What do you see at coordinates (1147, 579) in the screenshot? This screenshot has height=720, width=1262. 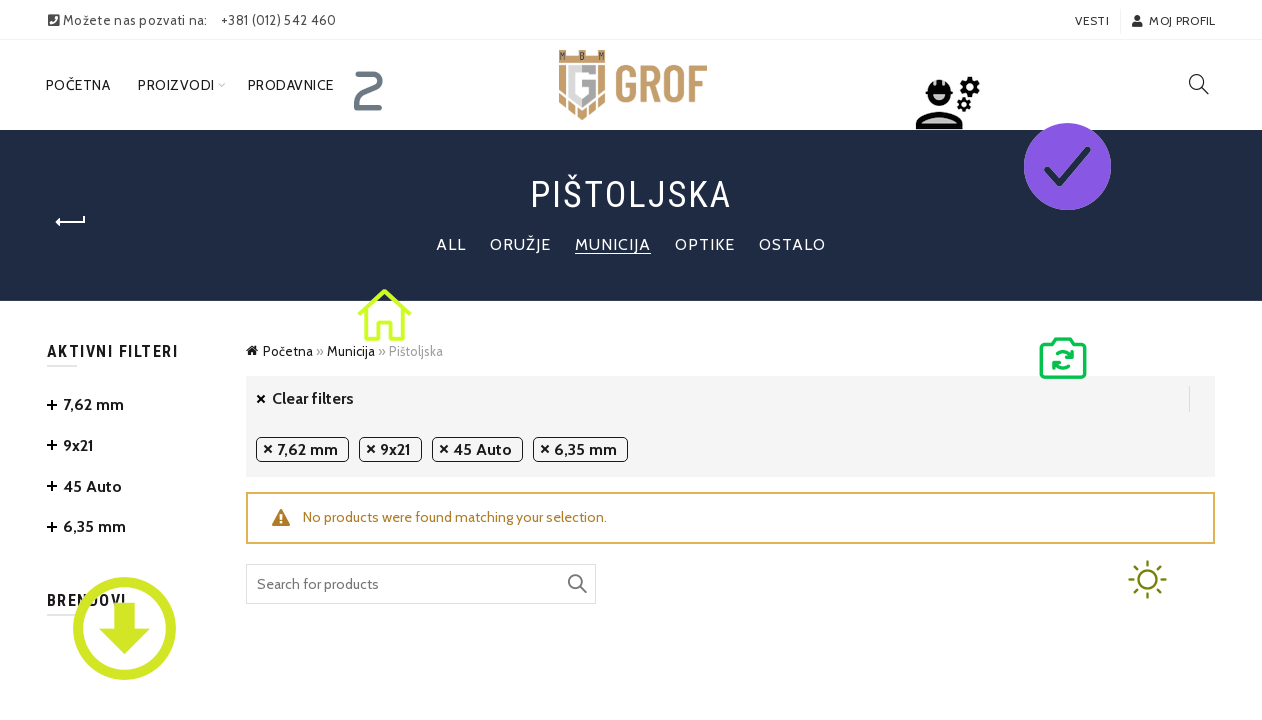 I see `switch to light mode` at bounding box center [1147, 579].